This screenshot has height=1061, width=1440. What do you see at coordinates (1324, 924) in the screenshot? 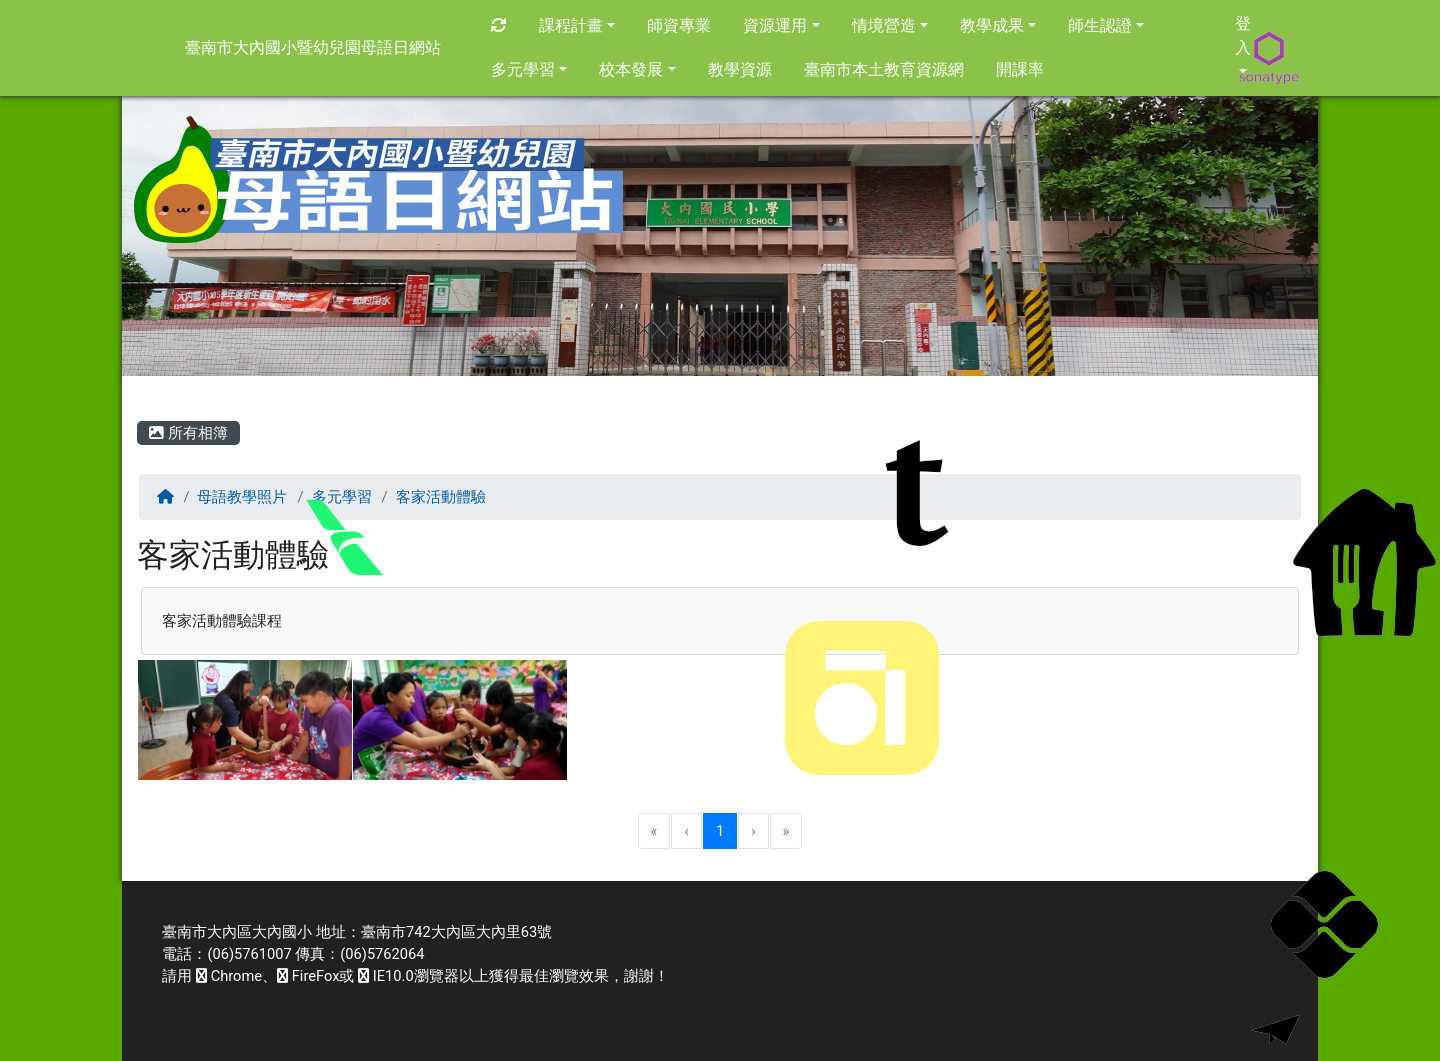
I see `pix instant payment system logo` at bounding box center [1324, 924].